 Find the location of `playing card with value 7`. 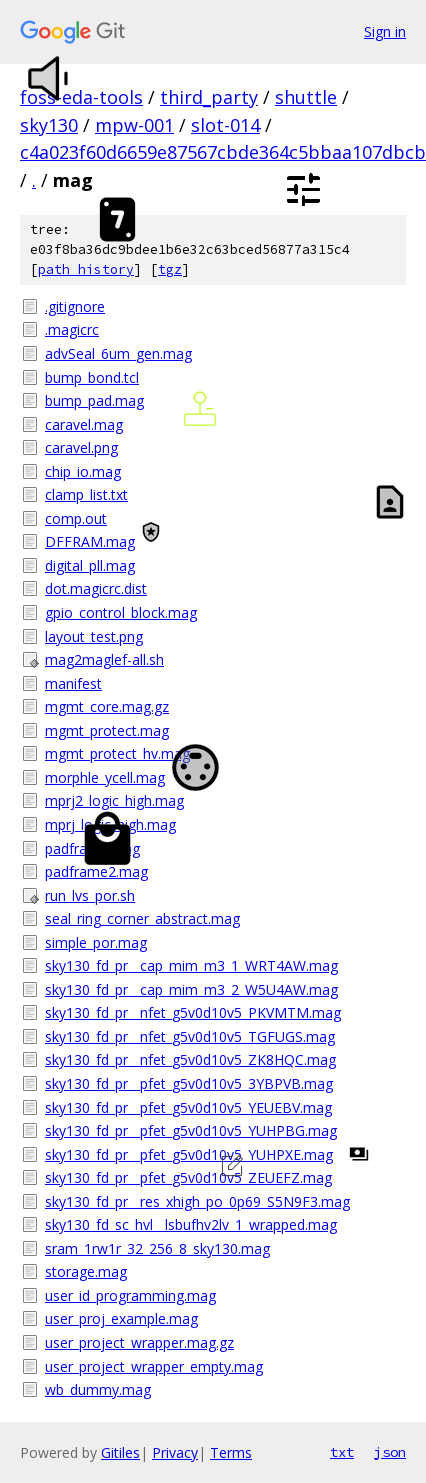

playing card with value 7 is located at coordinates (117, 219).